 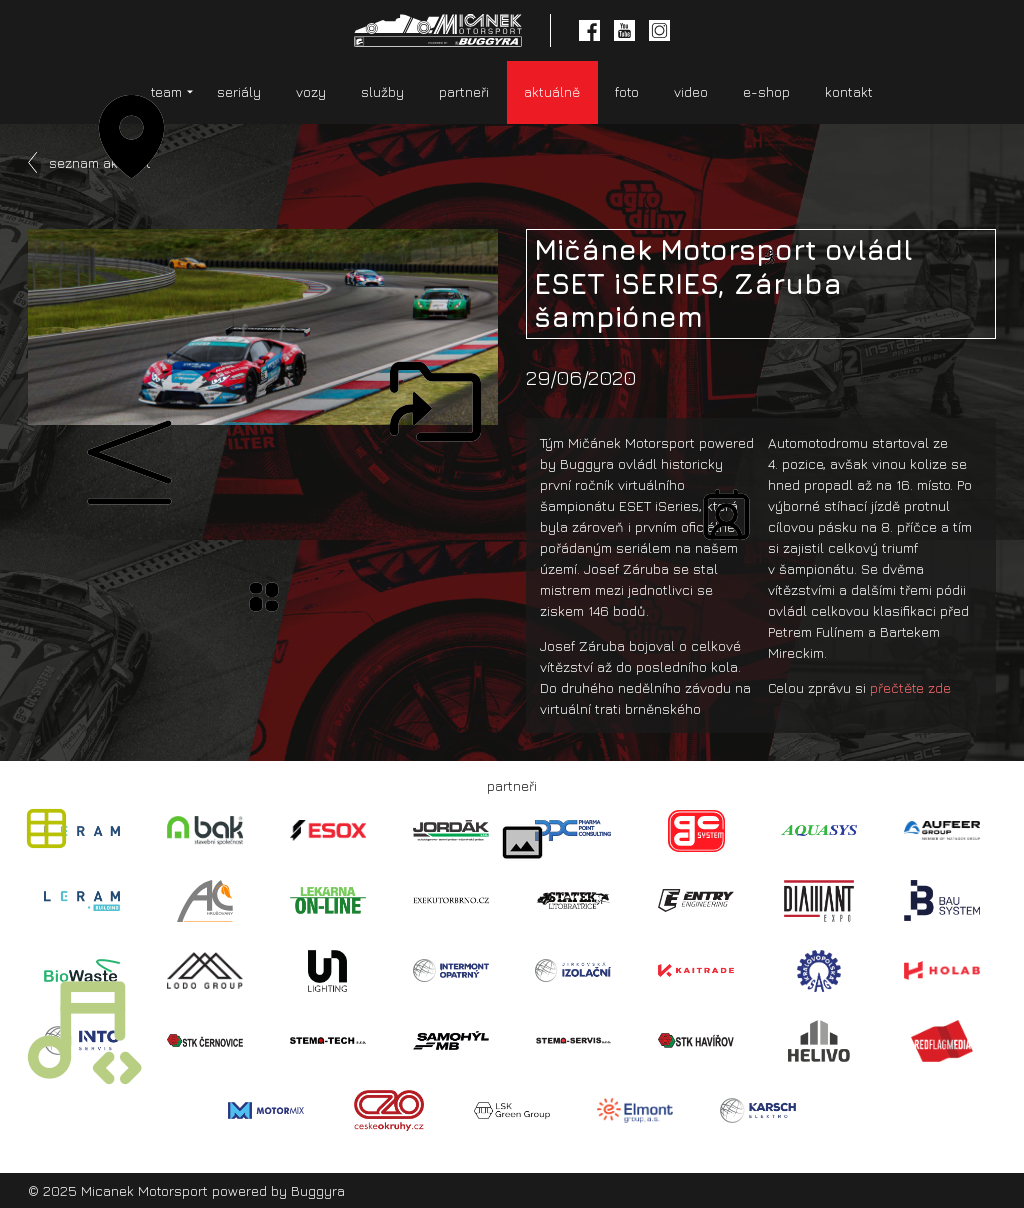 What do you see at coordinates (131, 136) in the screenshot?
I see `view location on map` at bounding box center [131, 136].